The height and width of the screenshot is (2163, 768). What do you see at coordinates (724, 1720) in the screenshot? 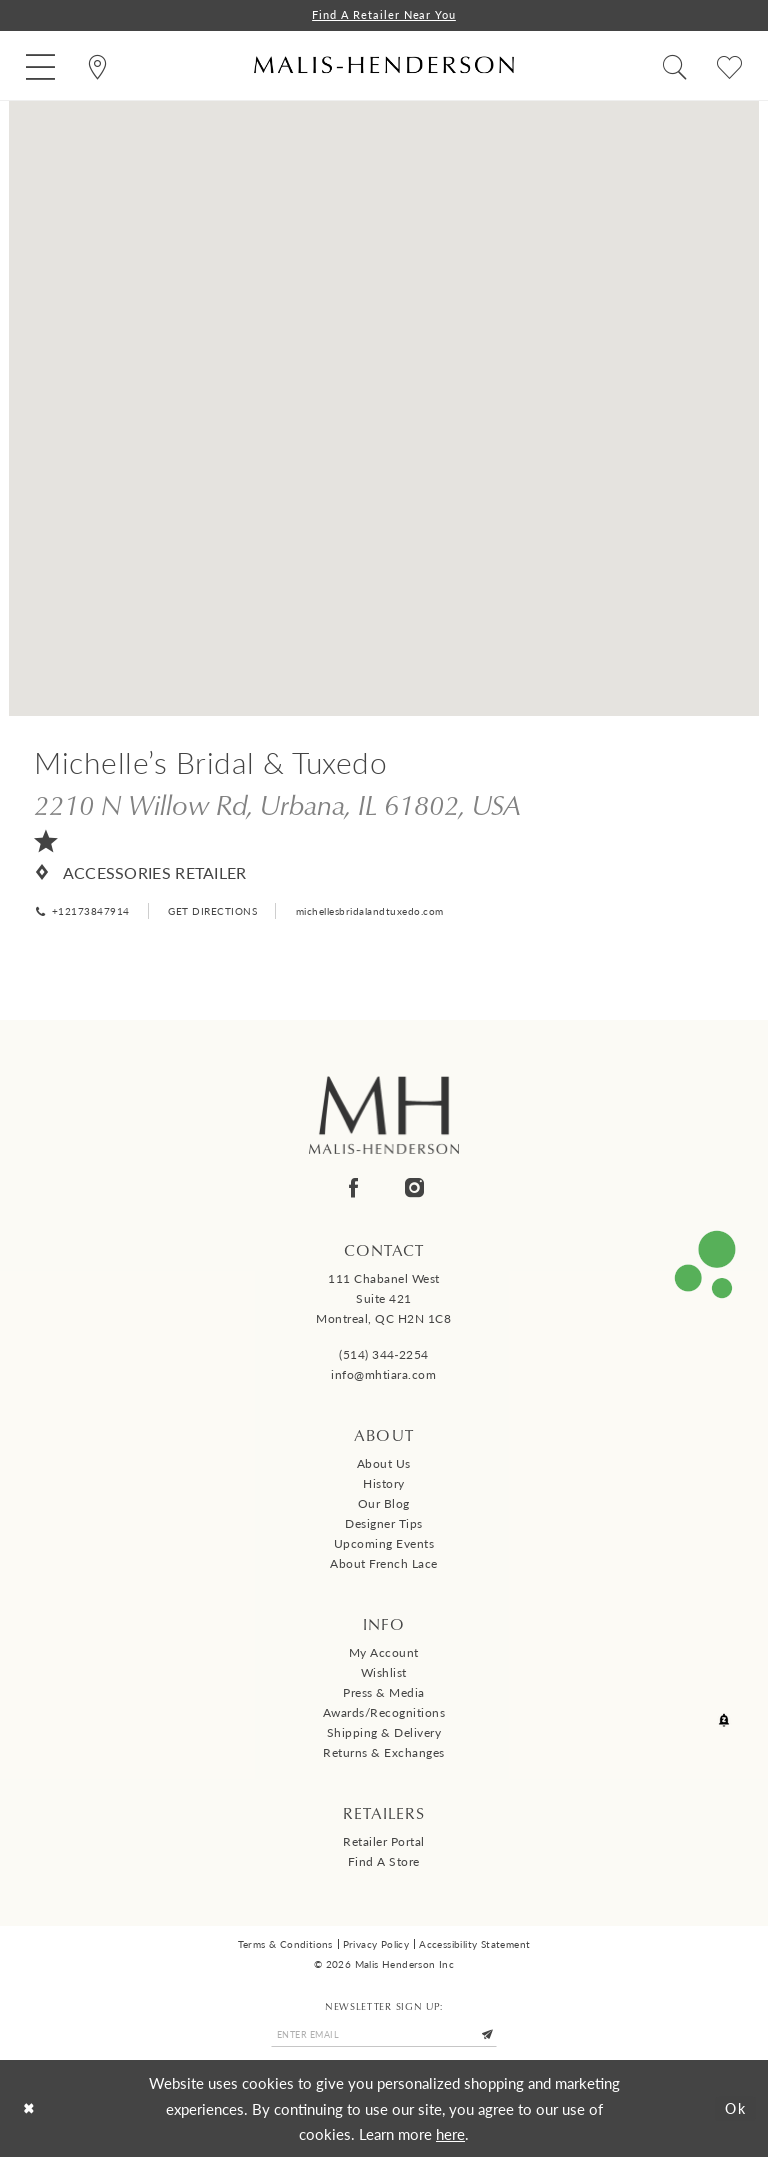
I see `notifications are paused or snoozed` at bounding box center [724, 1720].